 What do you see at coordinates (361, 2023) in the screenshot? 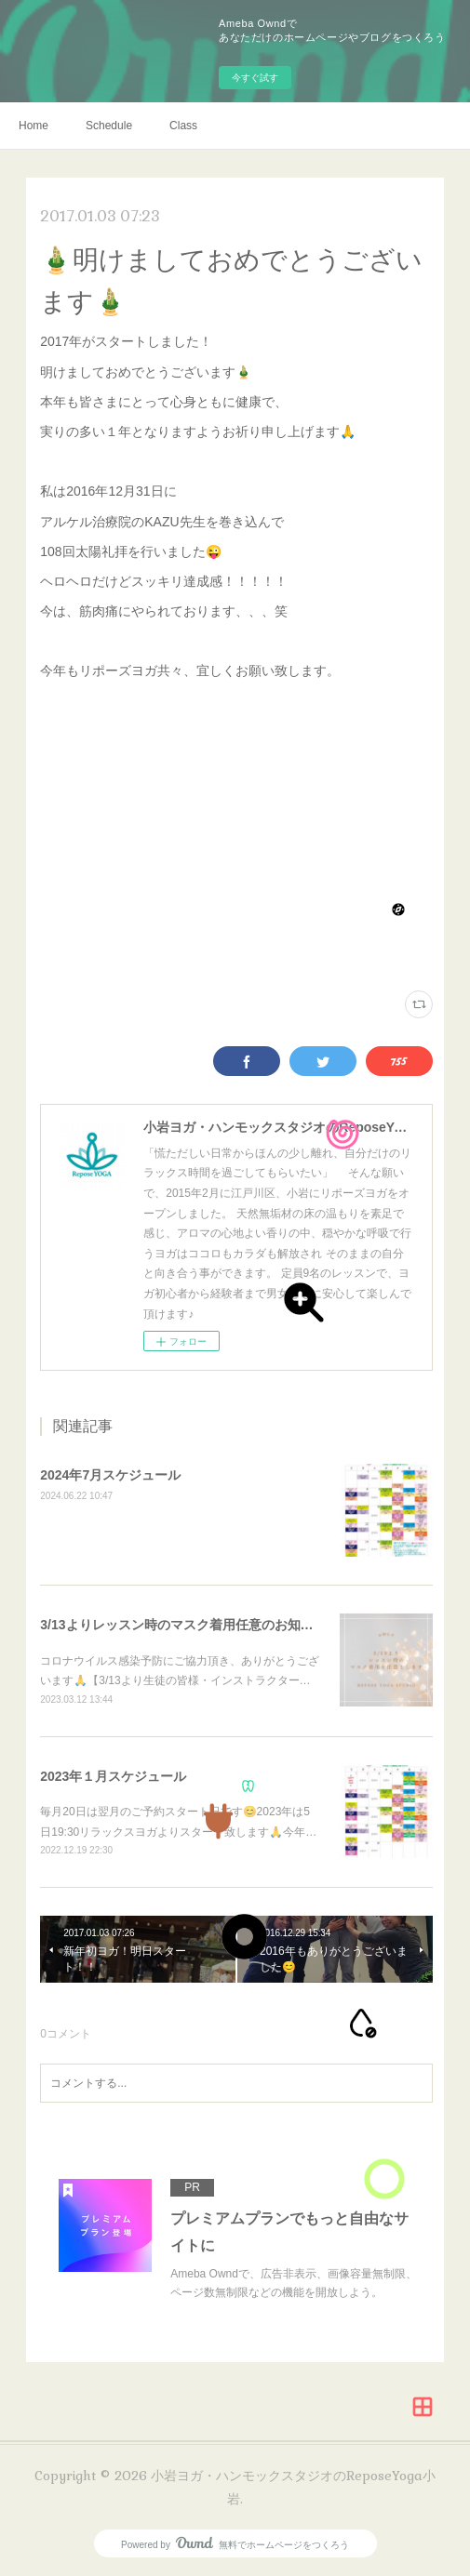
I see `disable water or liquid-related feature` at bounding box center [361, 2023].